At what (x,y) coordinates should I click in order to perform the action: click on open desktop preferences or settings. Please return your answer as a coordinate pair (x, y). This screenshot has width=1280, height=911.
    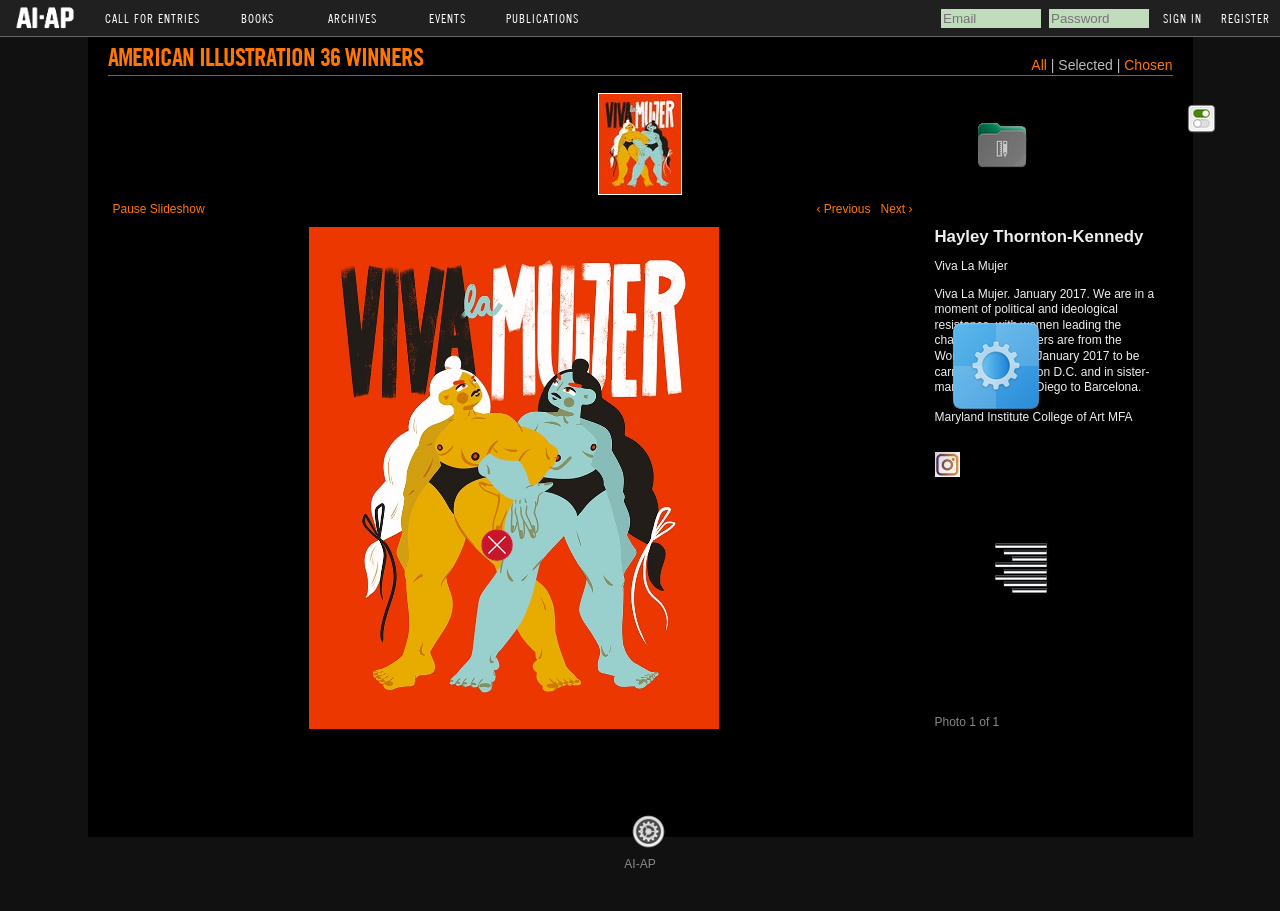
    Looking at the image, I should click on (1201, 118).